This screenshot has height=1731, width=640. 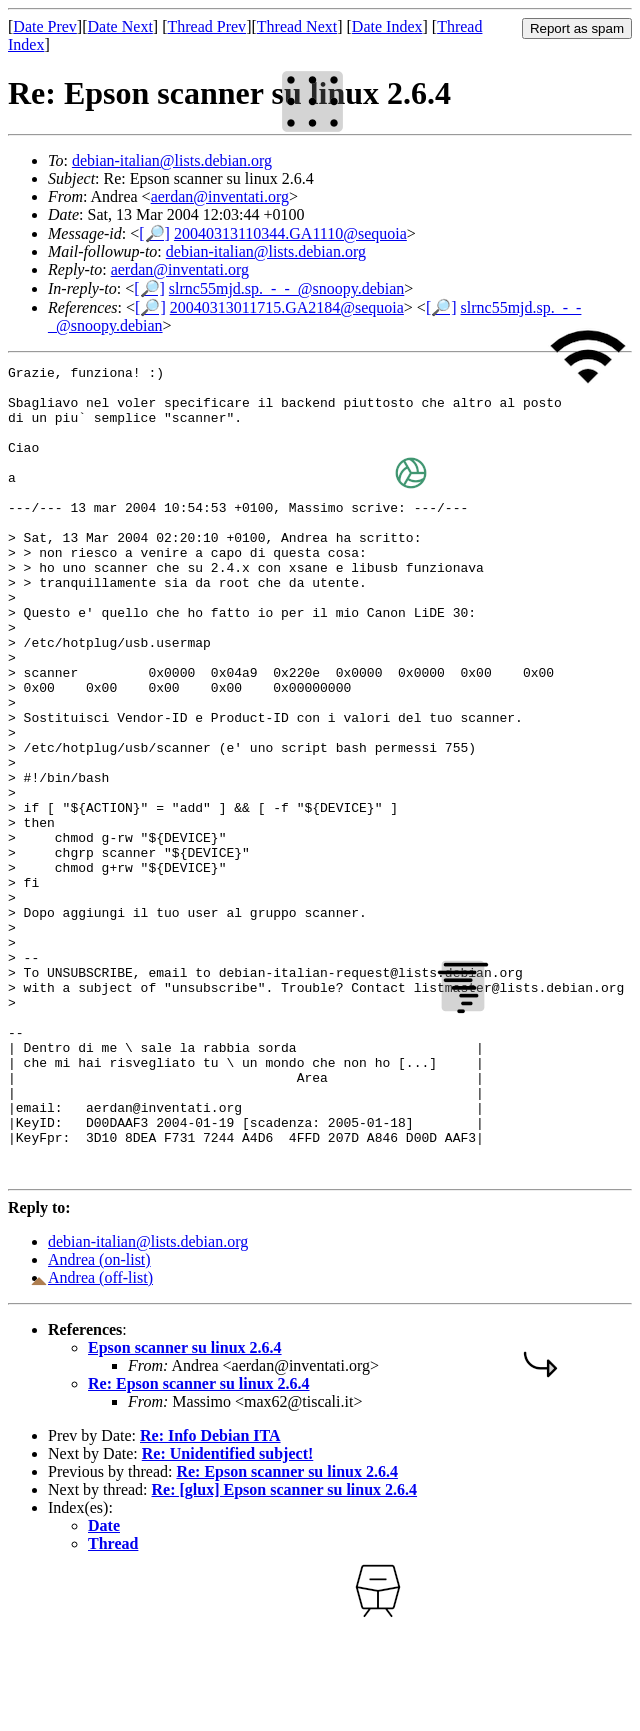 What do you see at coordinates (463, 986) in the screenshot?
I see `indicates severe weather alert or tornado warning` at bounding box center [463, 986].